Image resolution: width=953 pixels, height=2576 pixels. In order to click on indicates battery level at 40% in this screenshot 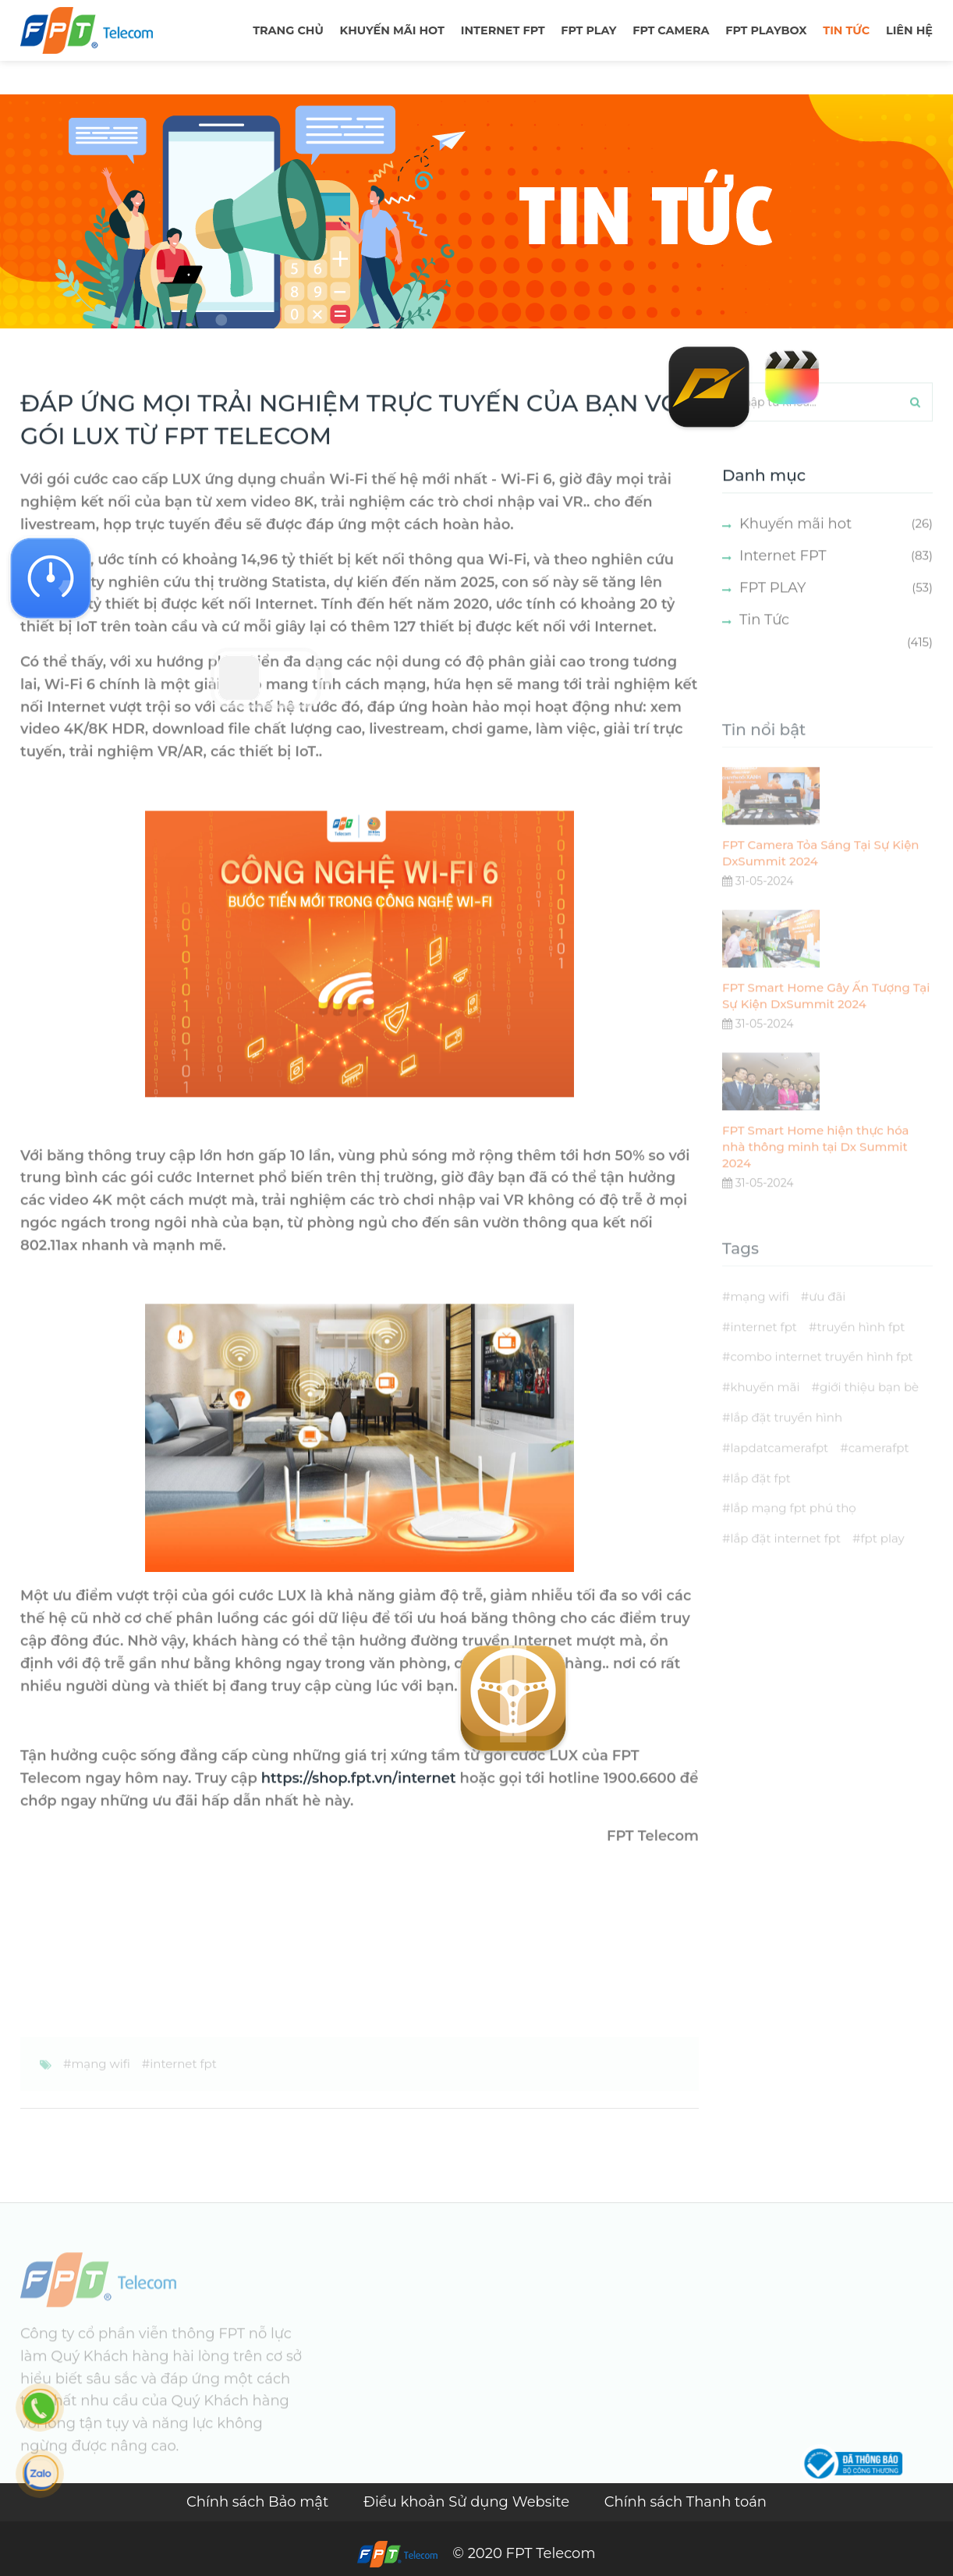, I will do `click(271, 678)`.